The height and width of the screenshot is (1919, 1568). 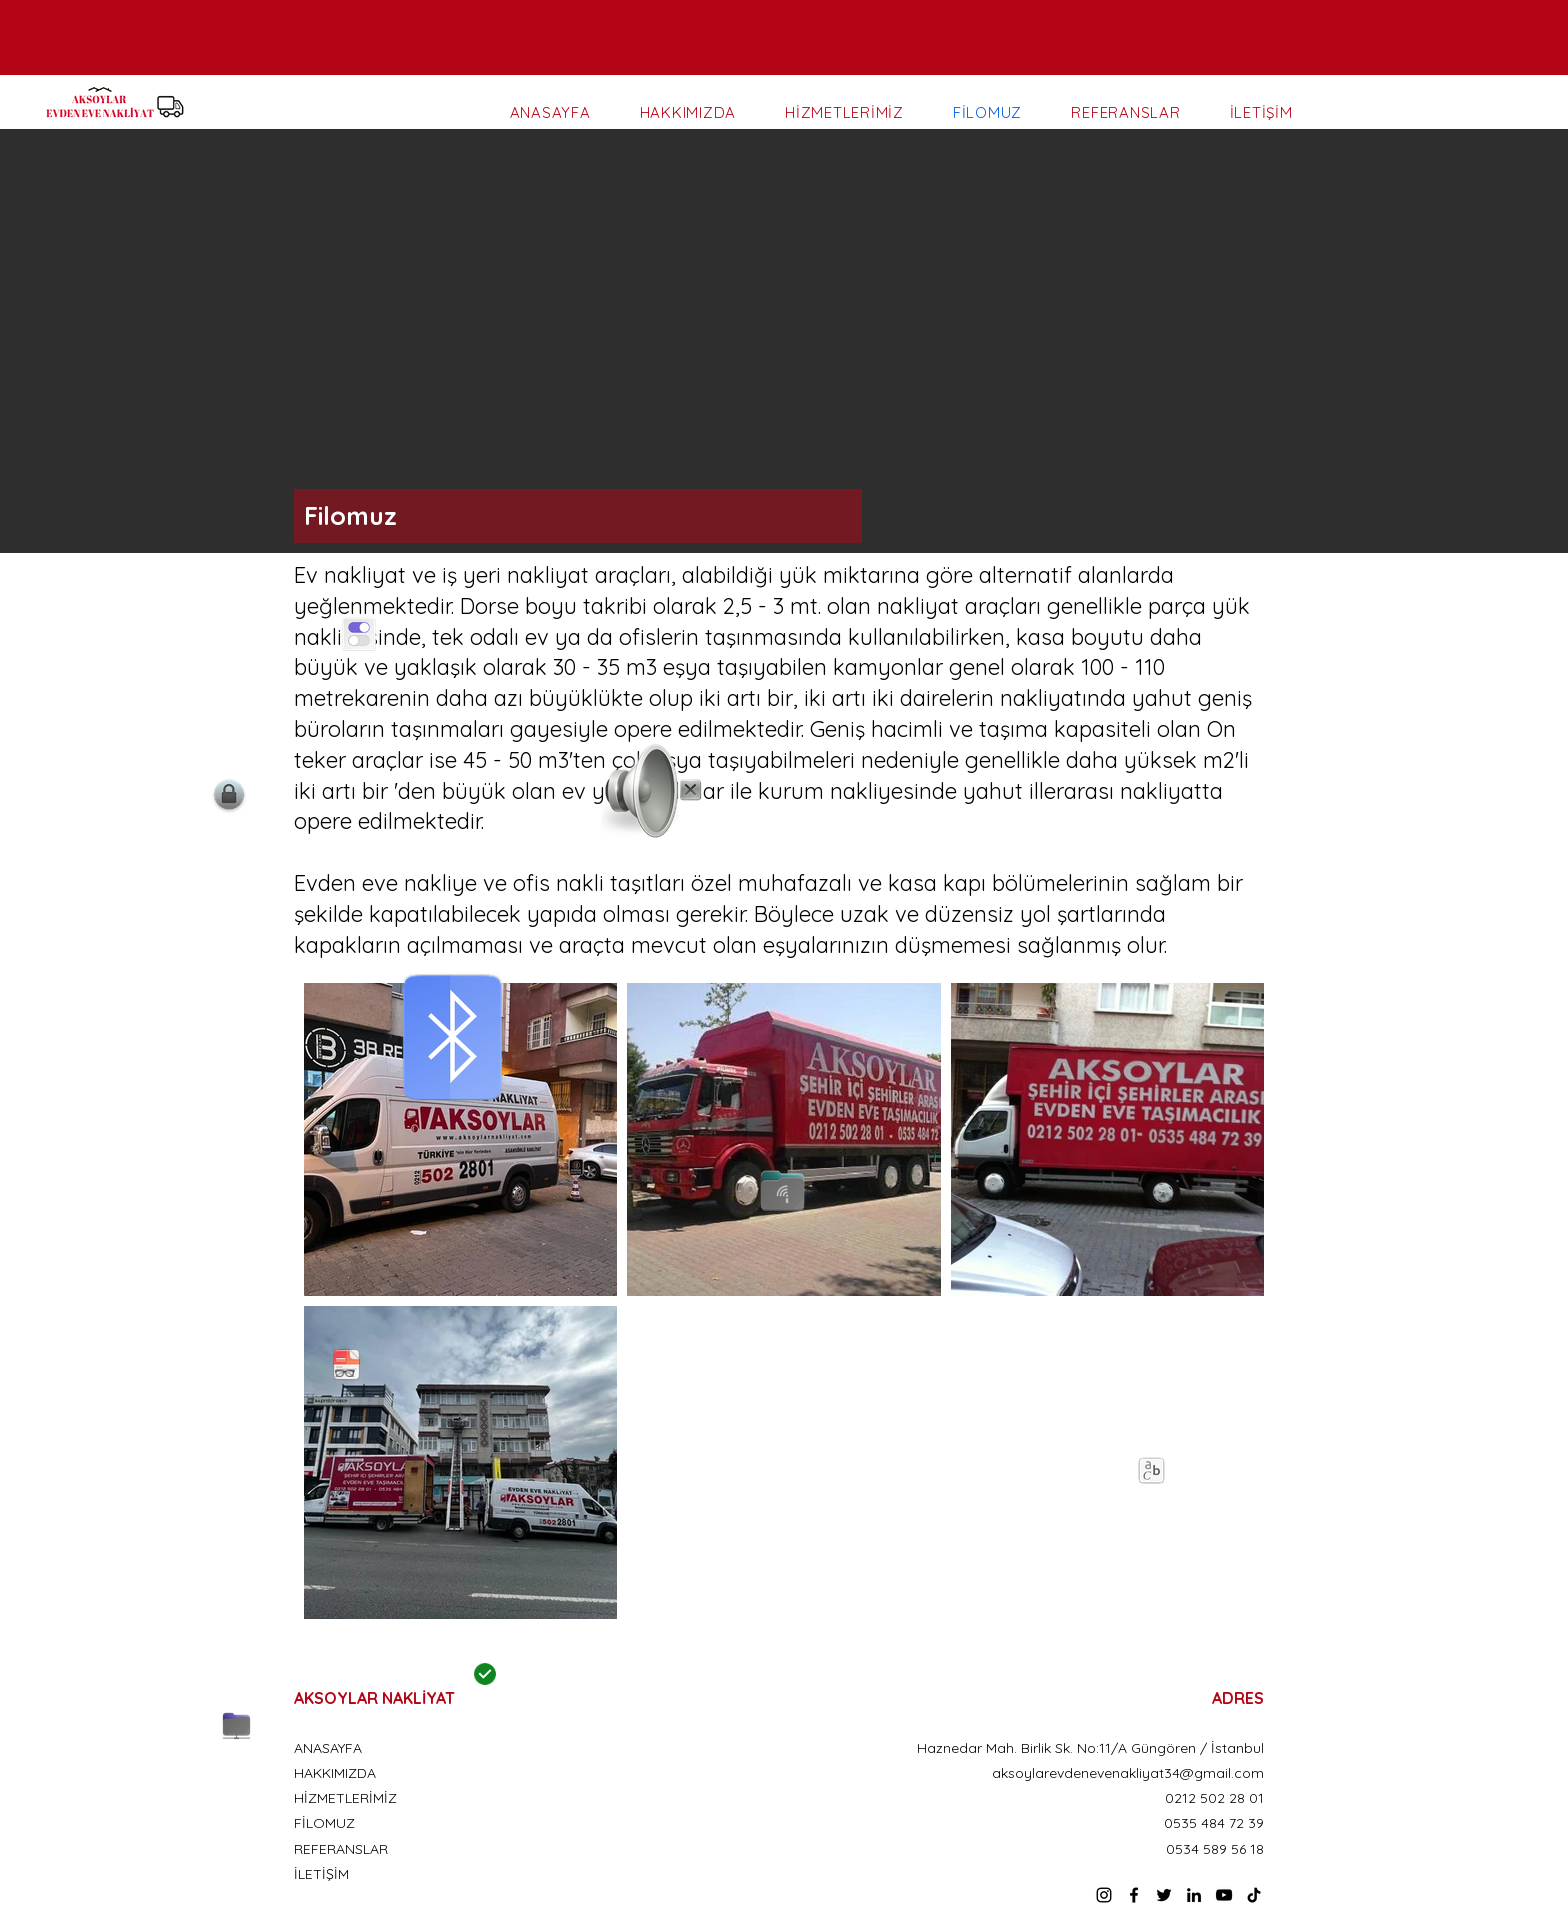 I want to click on open insync cloud sync folder, so click(x=782, y=1190).